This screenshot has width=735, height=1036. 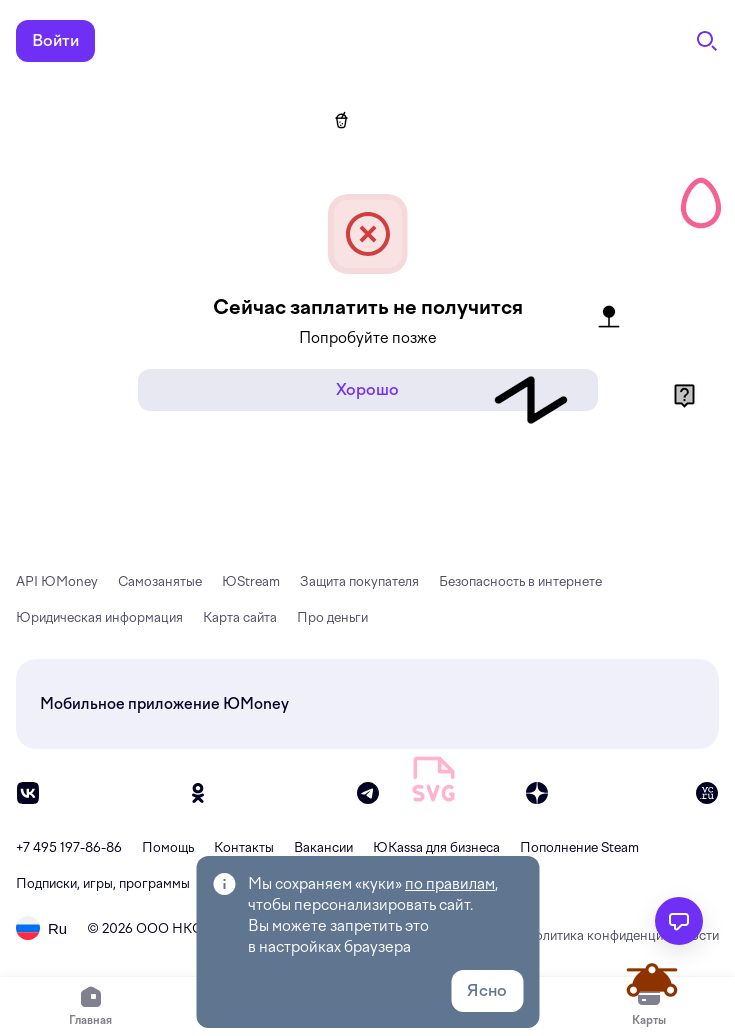 I want to click on select sawtooth waveform in audio synthesizer, so click(x=531, y=400).